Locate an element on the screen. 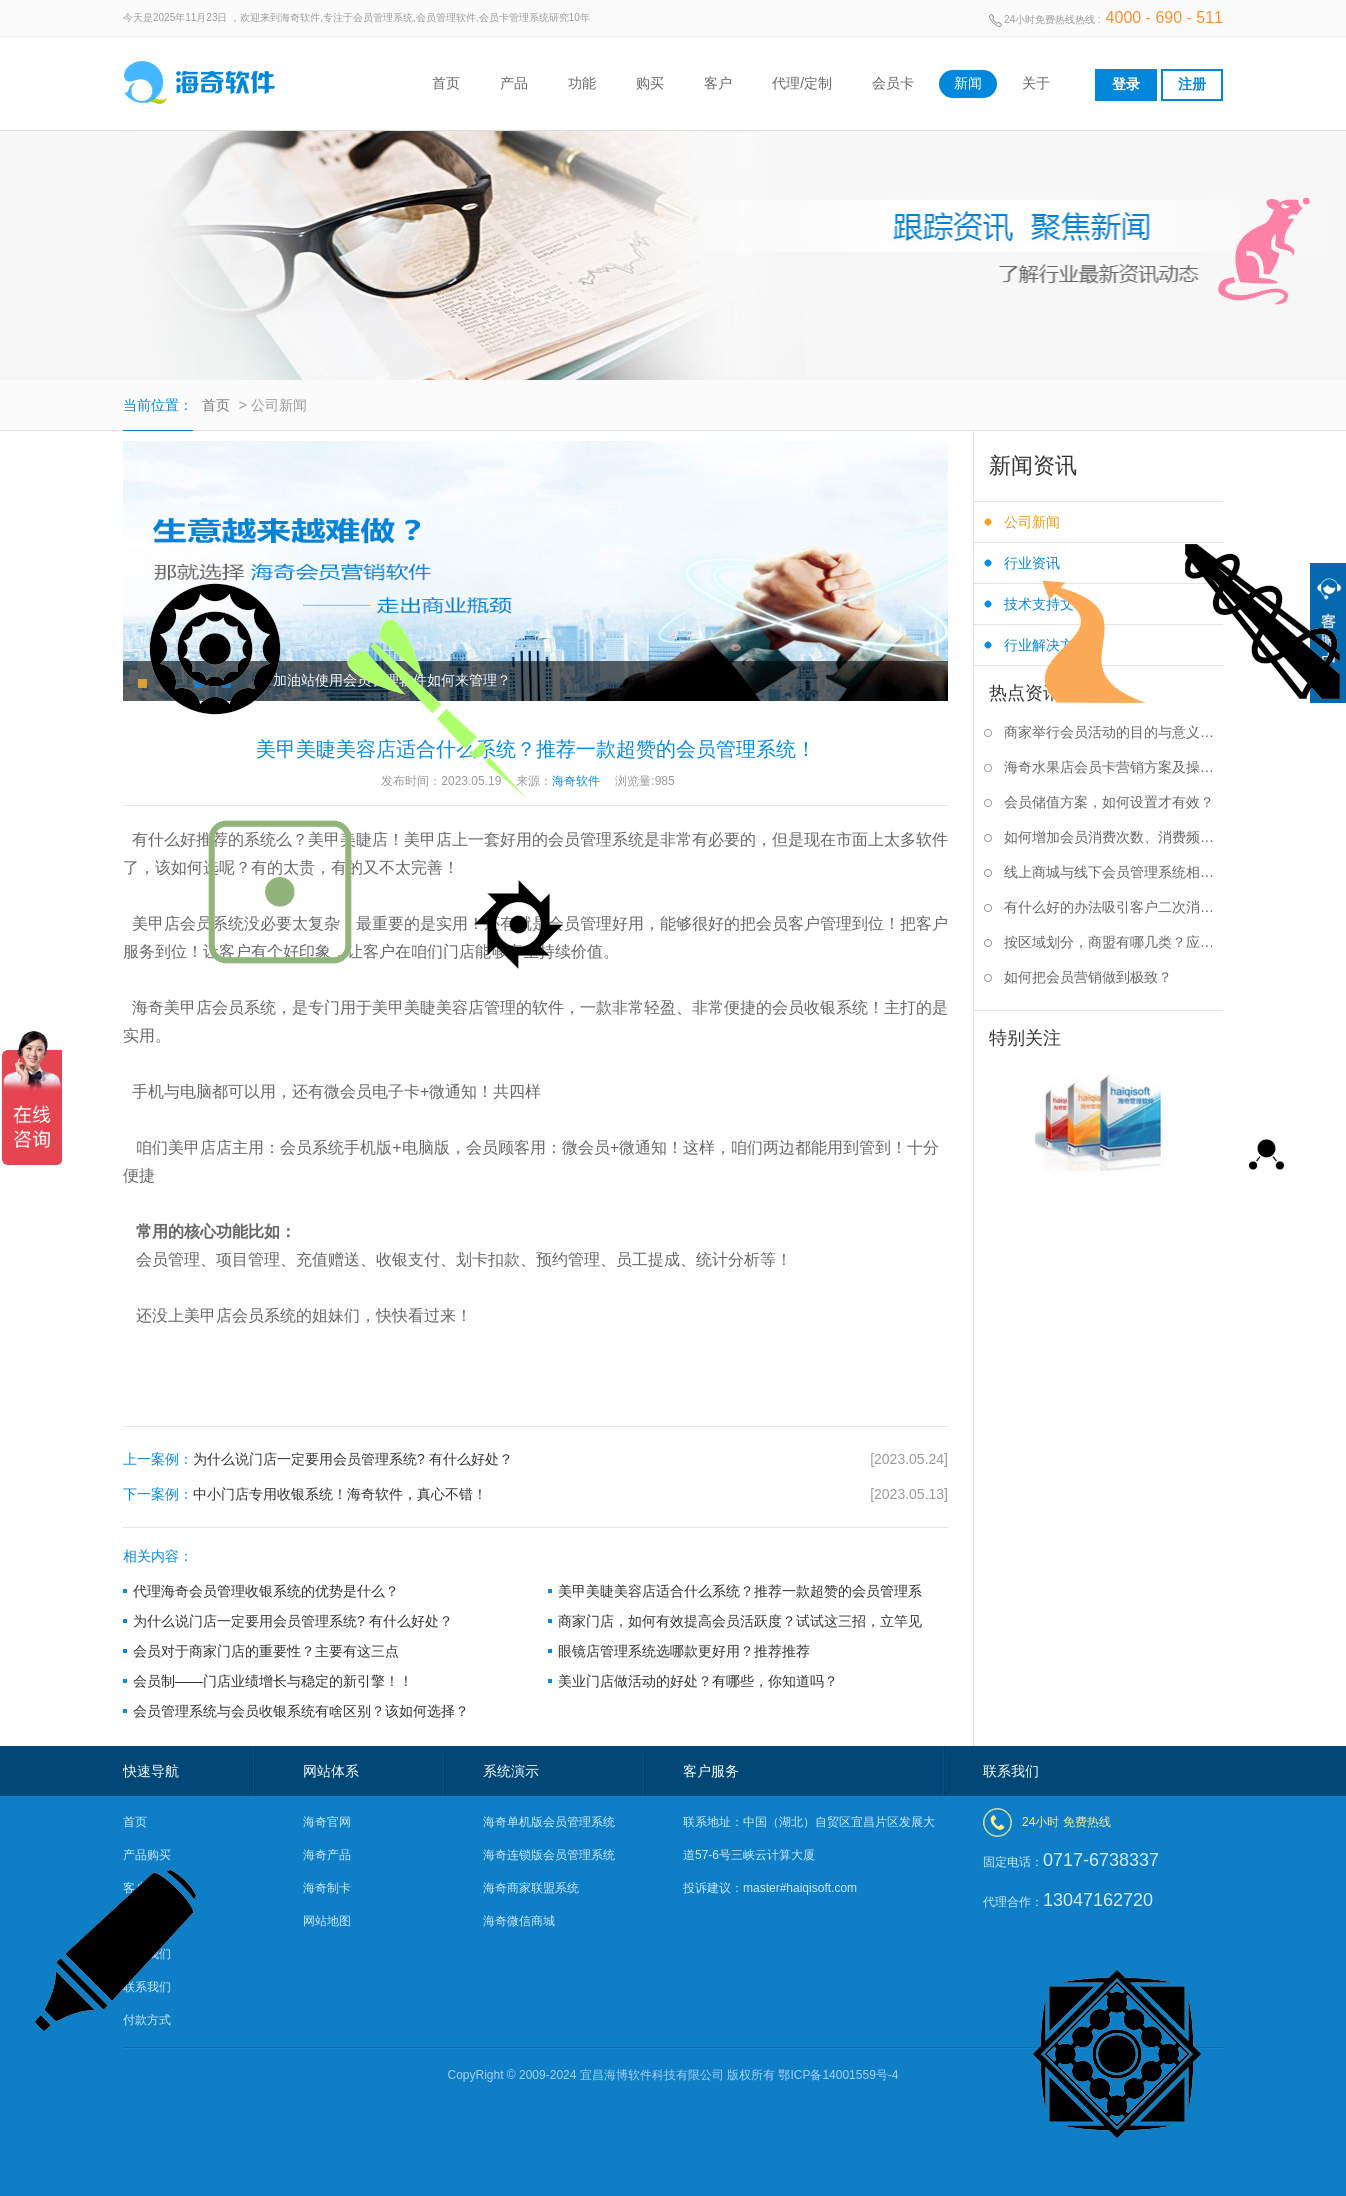 This screenshot has width=1346, height=2196. activate wave or beam attack is located at coordinates (1262, 621).